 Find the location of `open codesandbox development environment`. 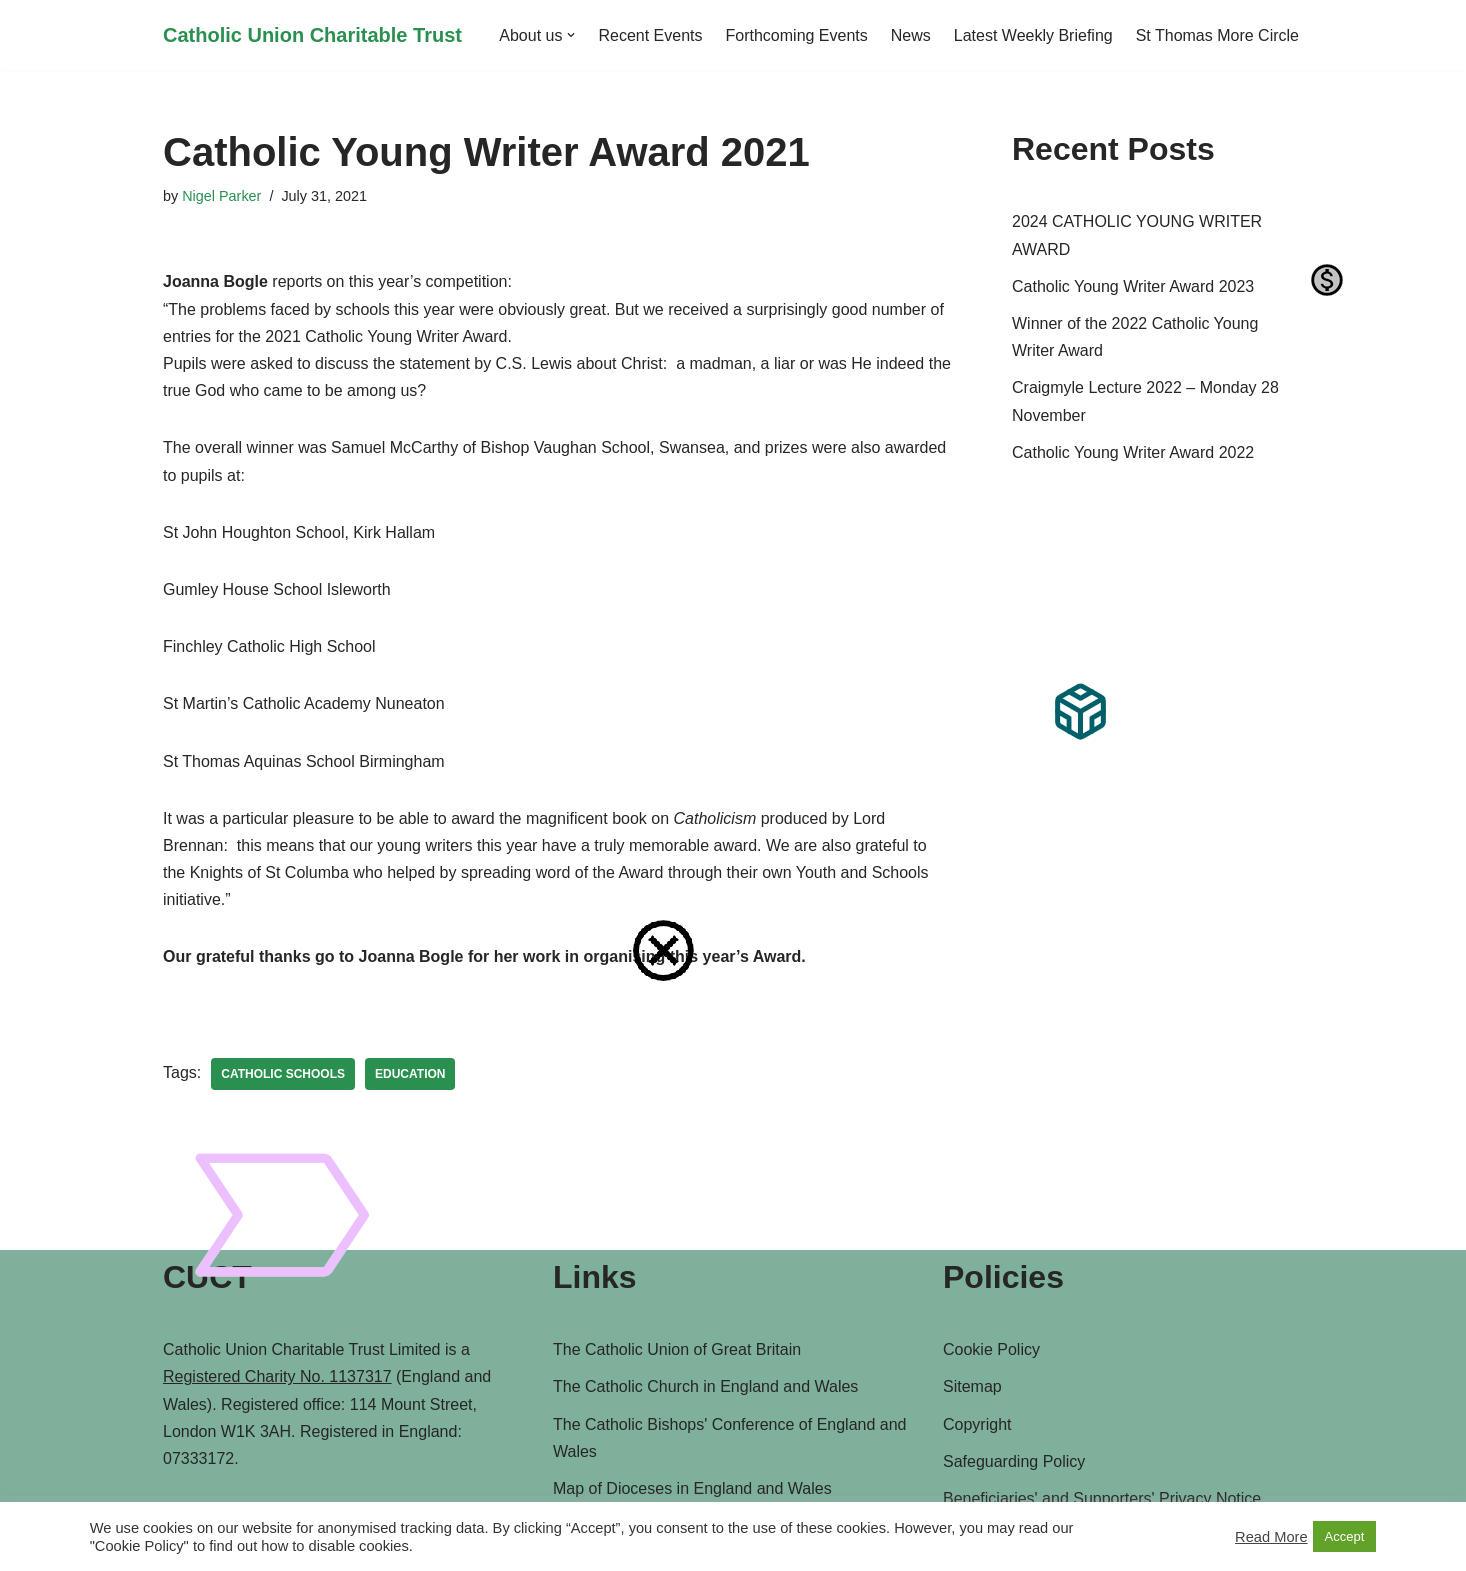

open codesandbox development environment is located at coordinates (1080, 711).